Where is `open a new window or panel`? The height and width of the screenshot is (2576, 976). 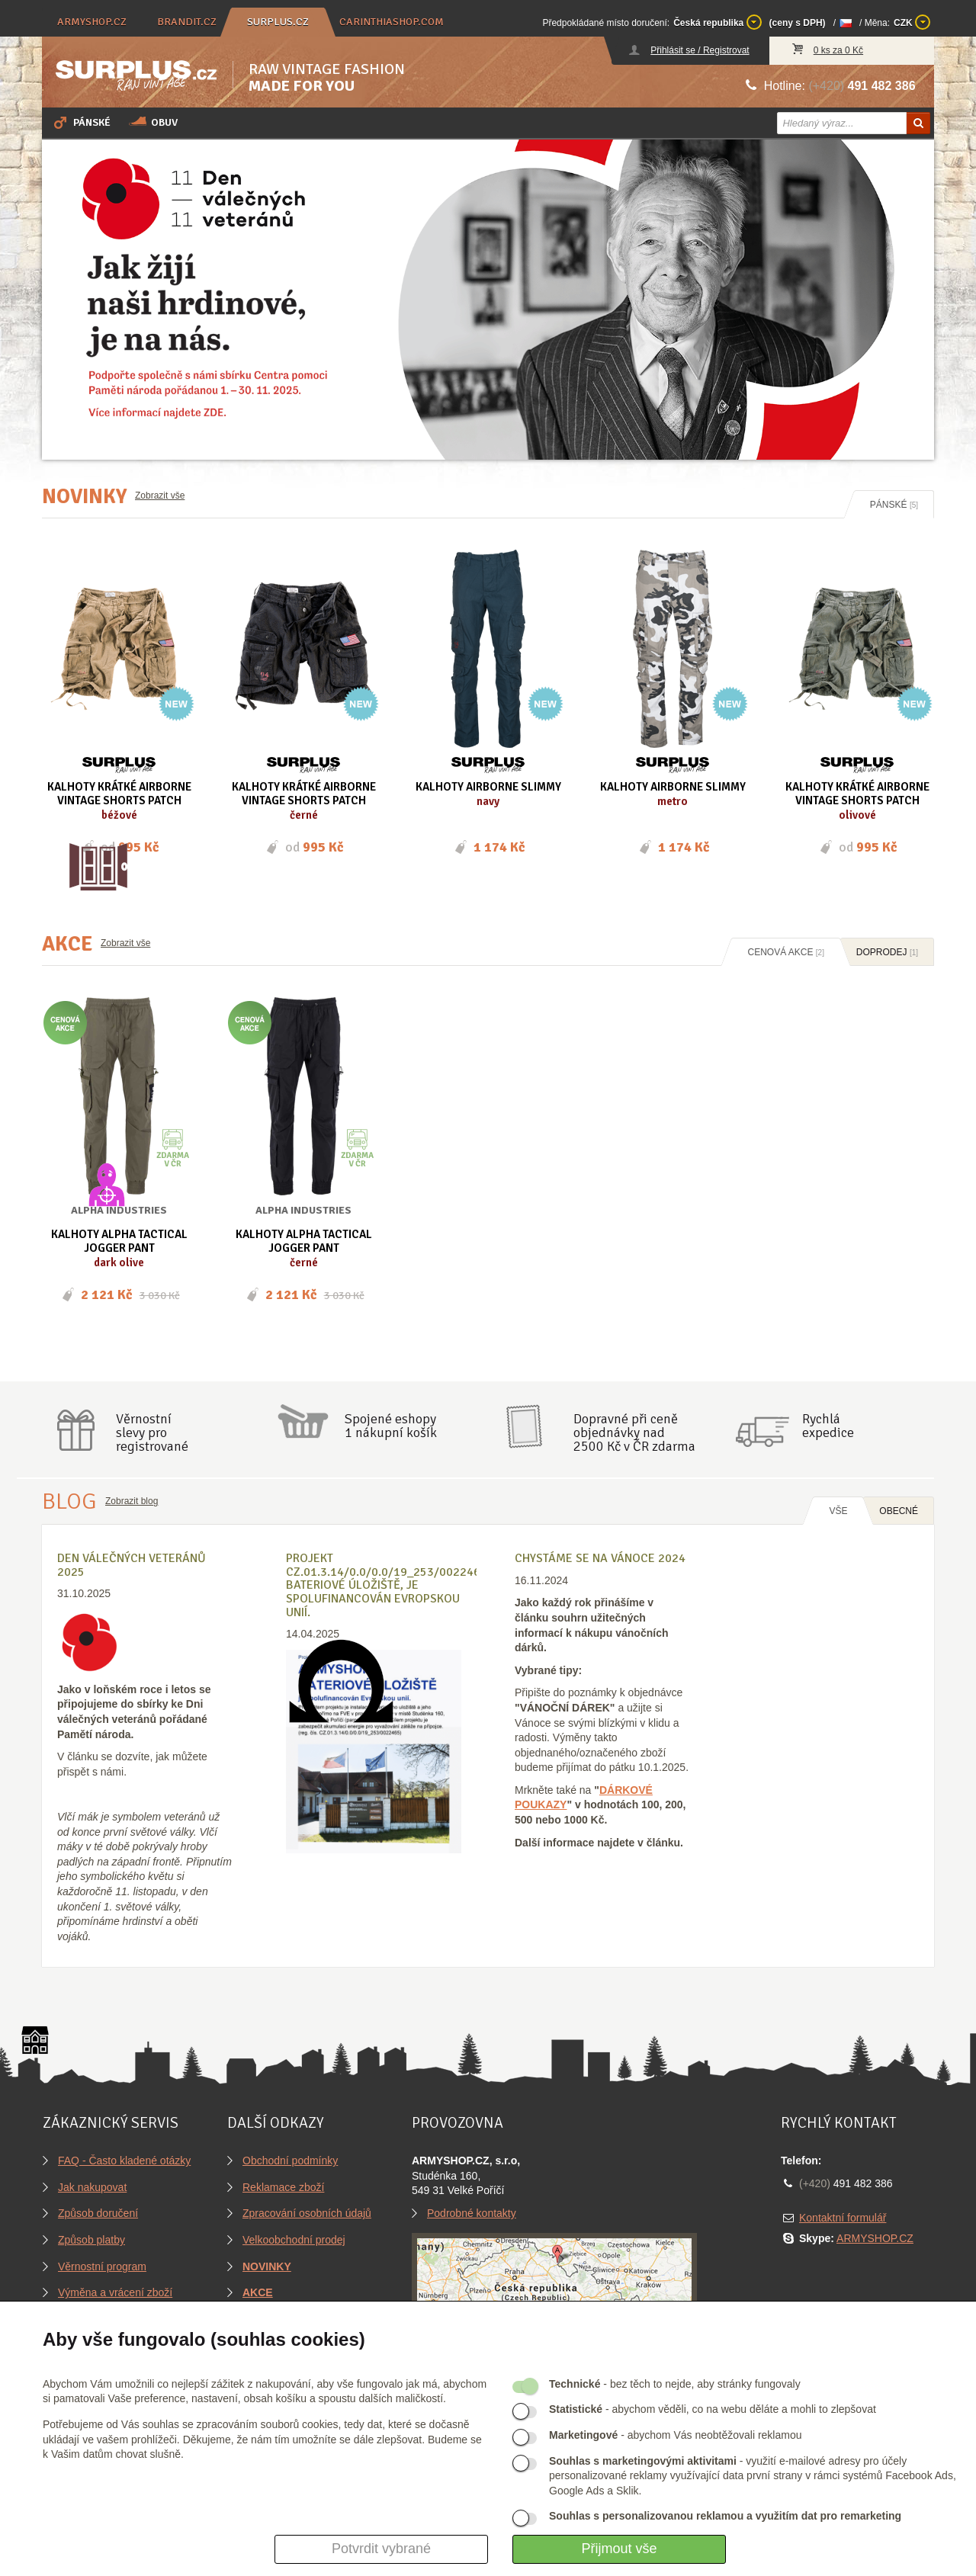 open a new window or panel is located at coordinates (98, 867).